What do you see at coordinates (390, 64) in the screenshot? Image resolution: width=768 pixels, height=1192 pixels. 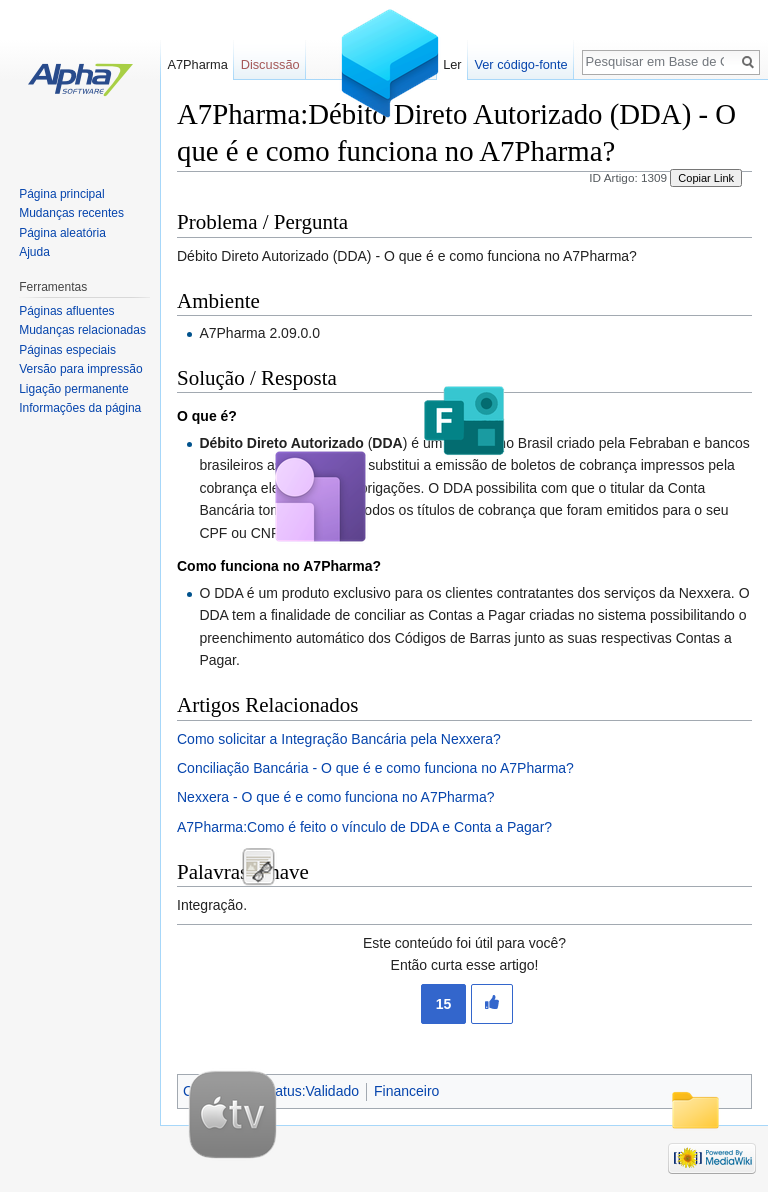 I see `open the assistant app` at bounding box center [390, 64].